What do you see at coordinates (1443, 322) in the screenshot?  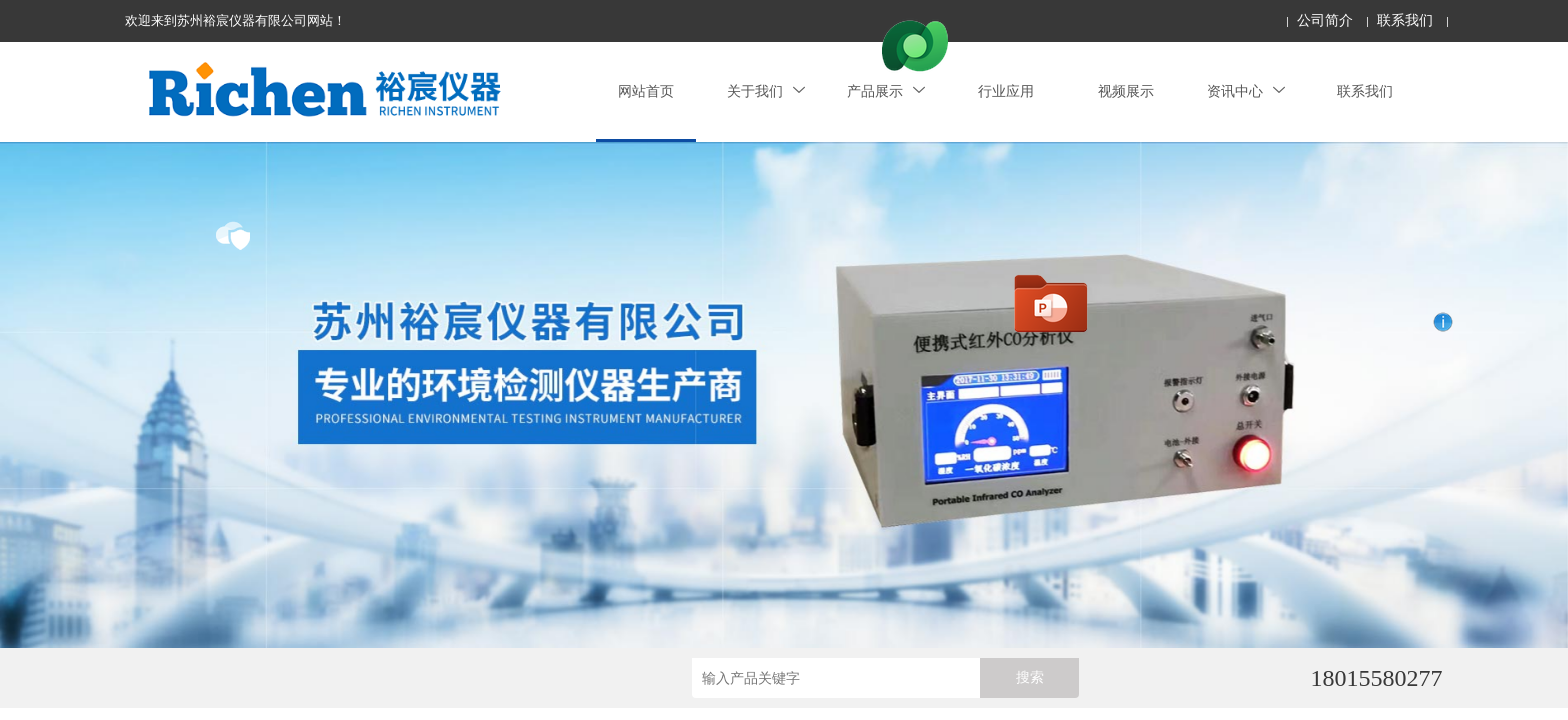 I see `view information or details about this item` at bounding box center [1443, 322].